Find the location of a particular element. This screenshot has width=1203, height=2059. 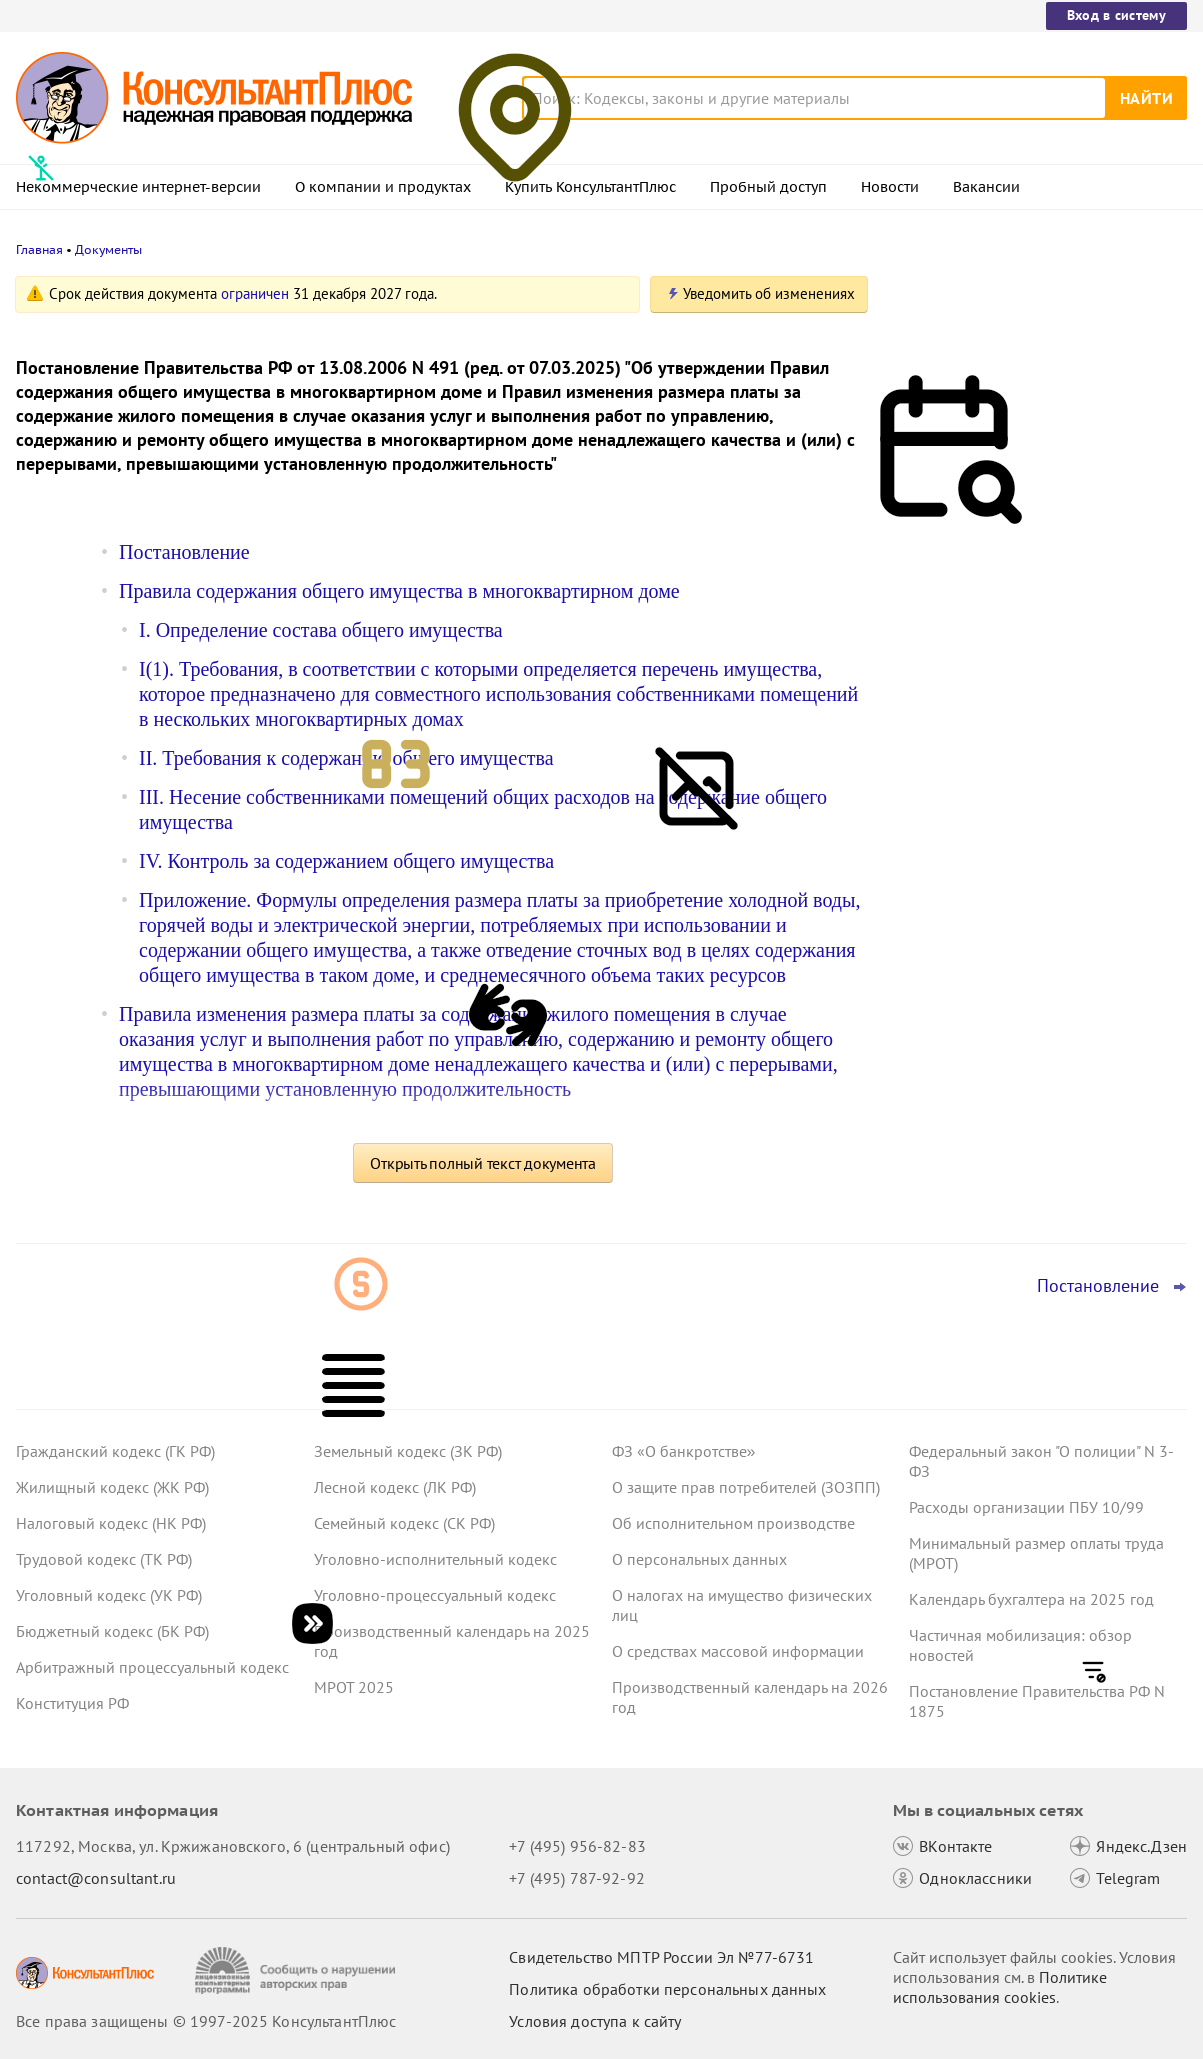

request ASL interpretation services is located at coordinates (508, 1015).